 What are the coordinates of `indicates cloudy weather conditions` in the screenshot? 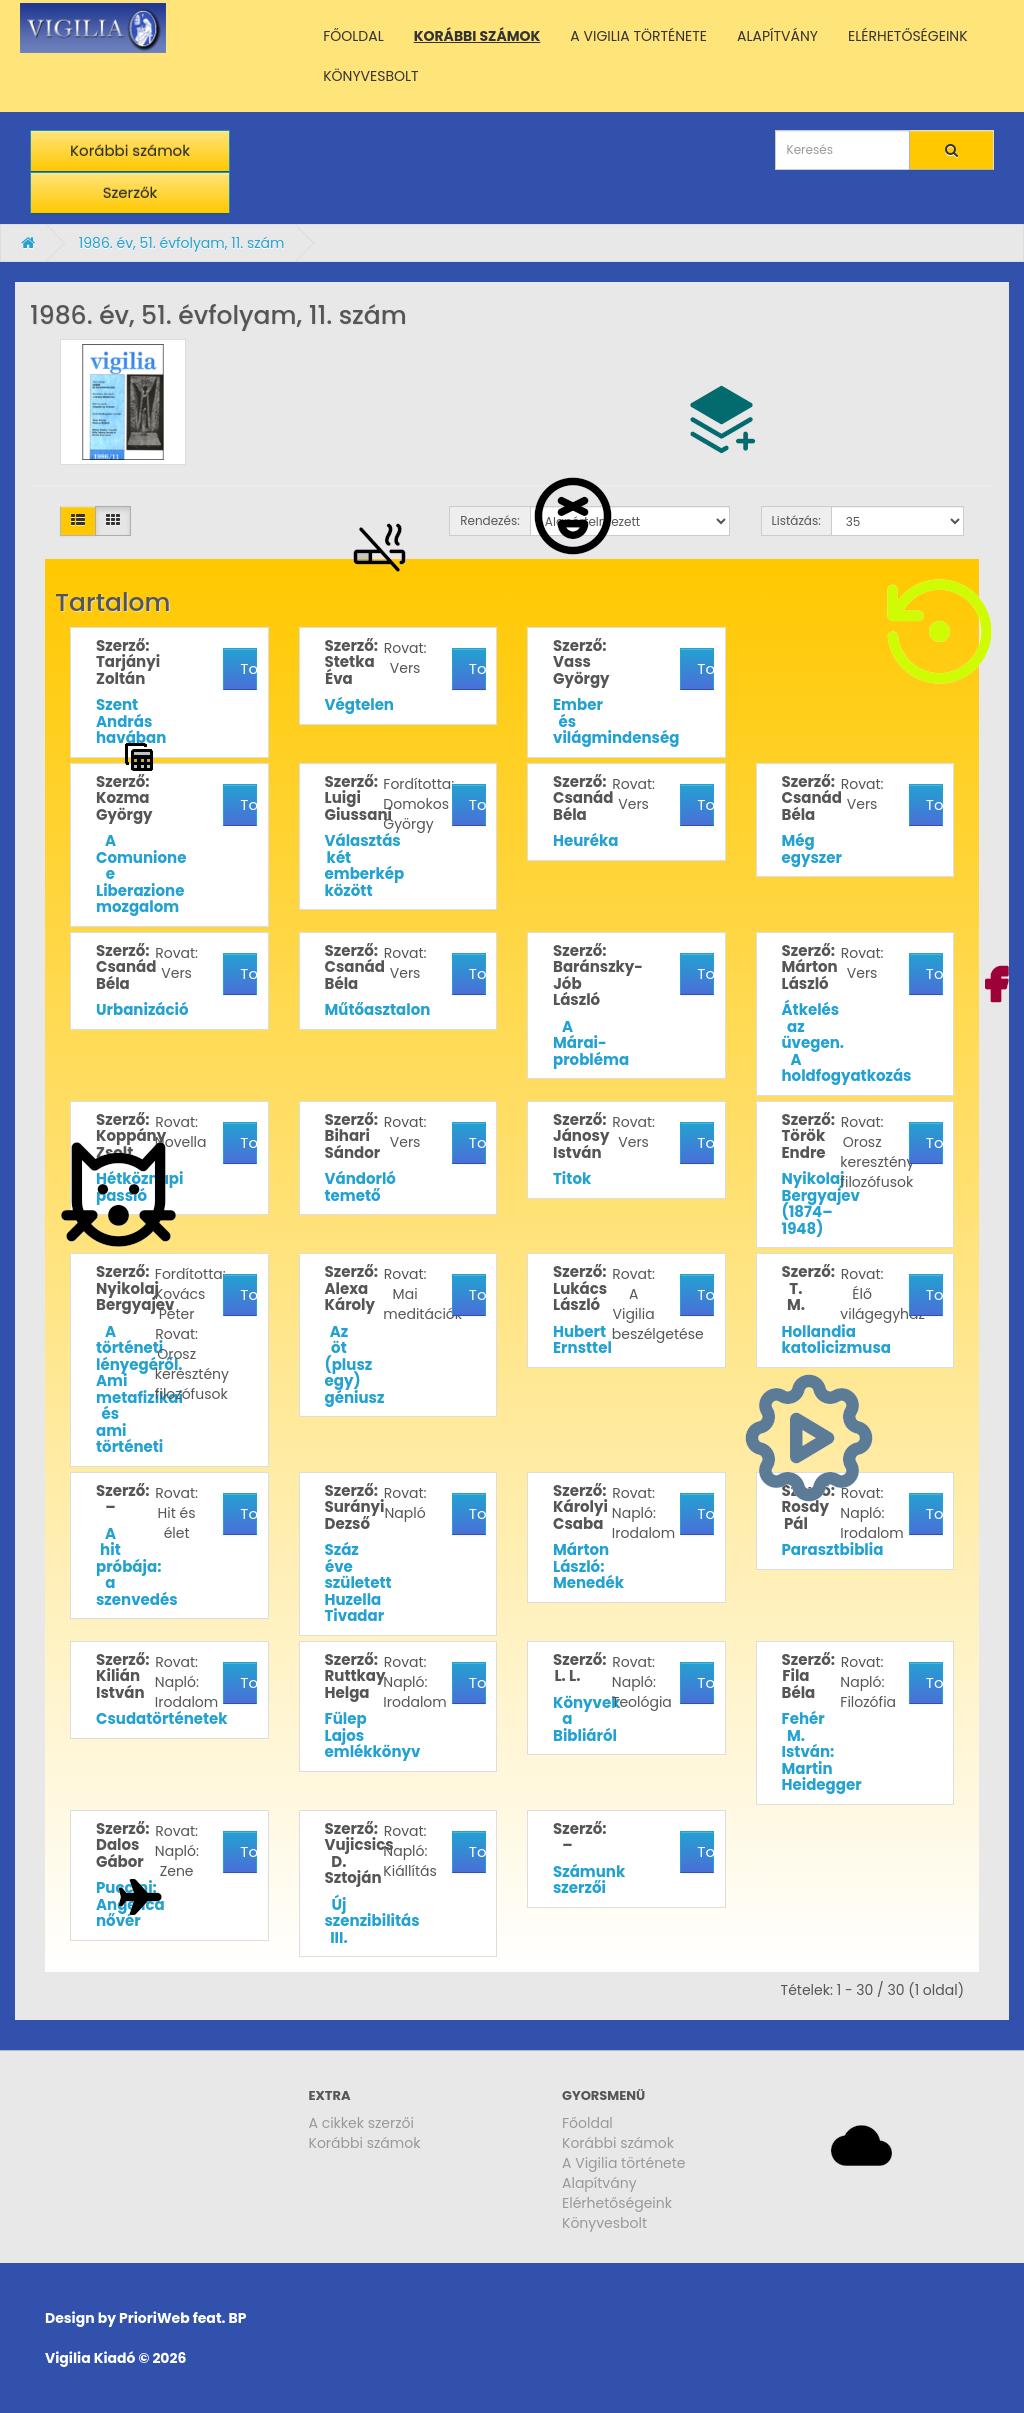 It's located at (861, 2145).